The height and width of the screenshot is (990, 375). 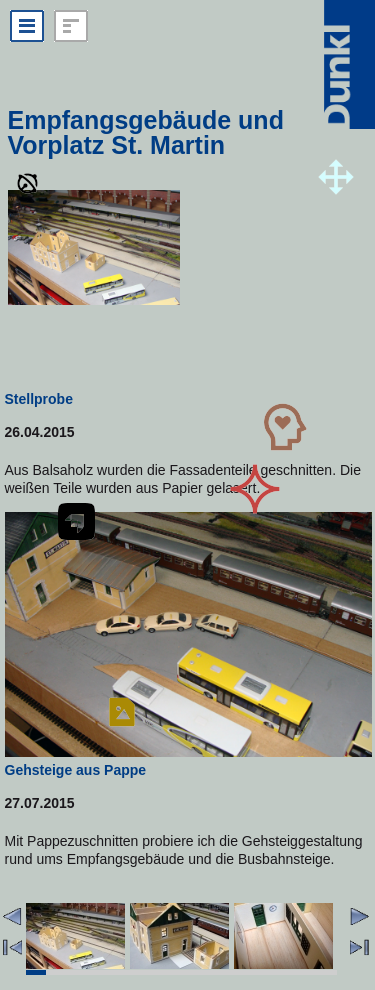 What do you see at coordinates (336, 177) in the screenshot?
I see `drag to reposition element` at bounding box center [336, 177].